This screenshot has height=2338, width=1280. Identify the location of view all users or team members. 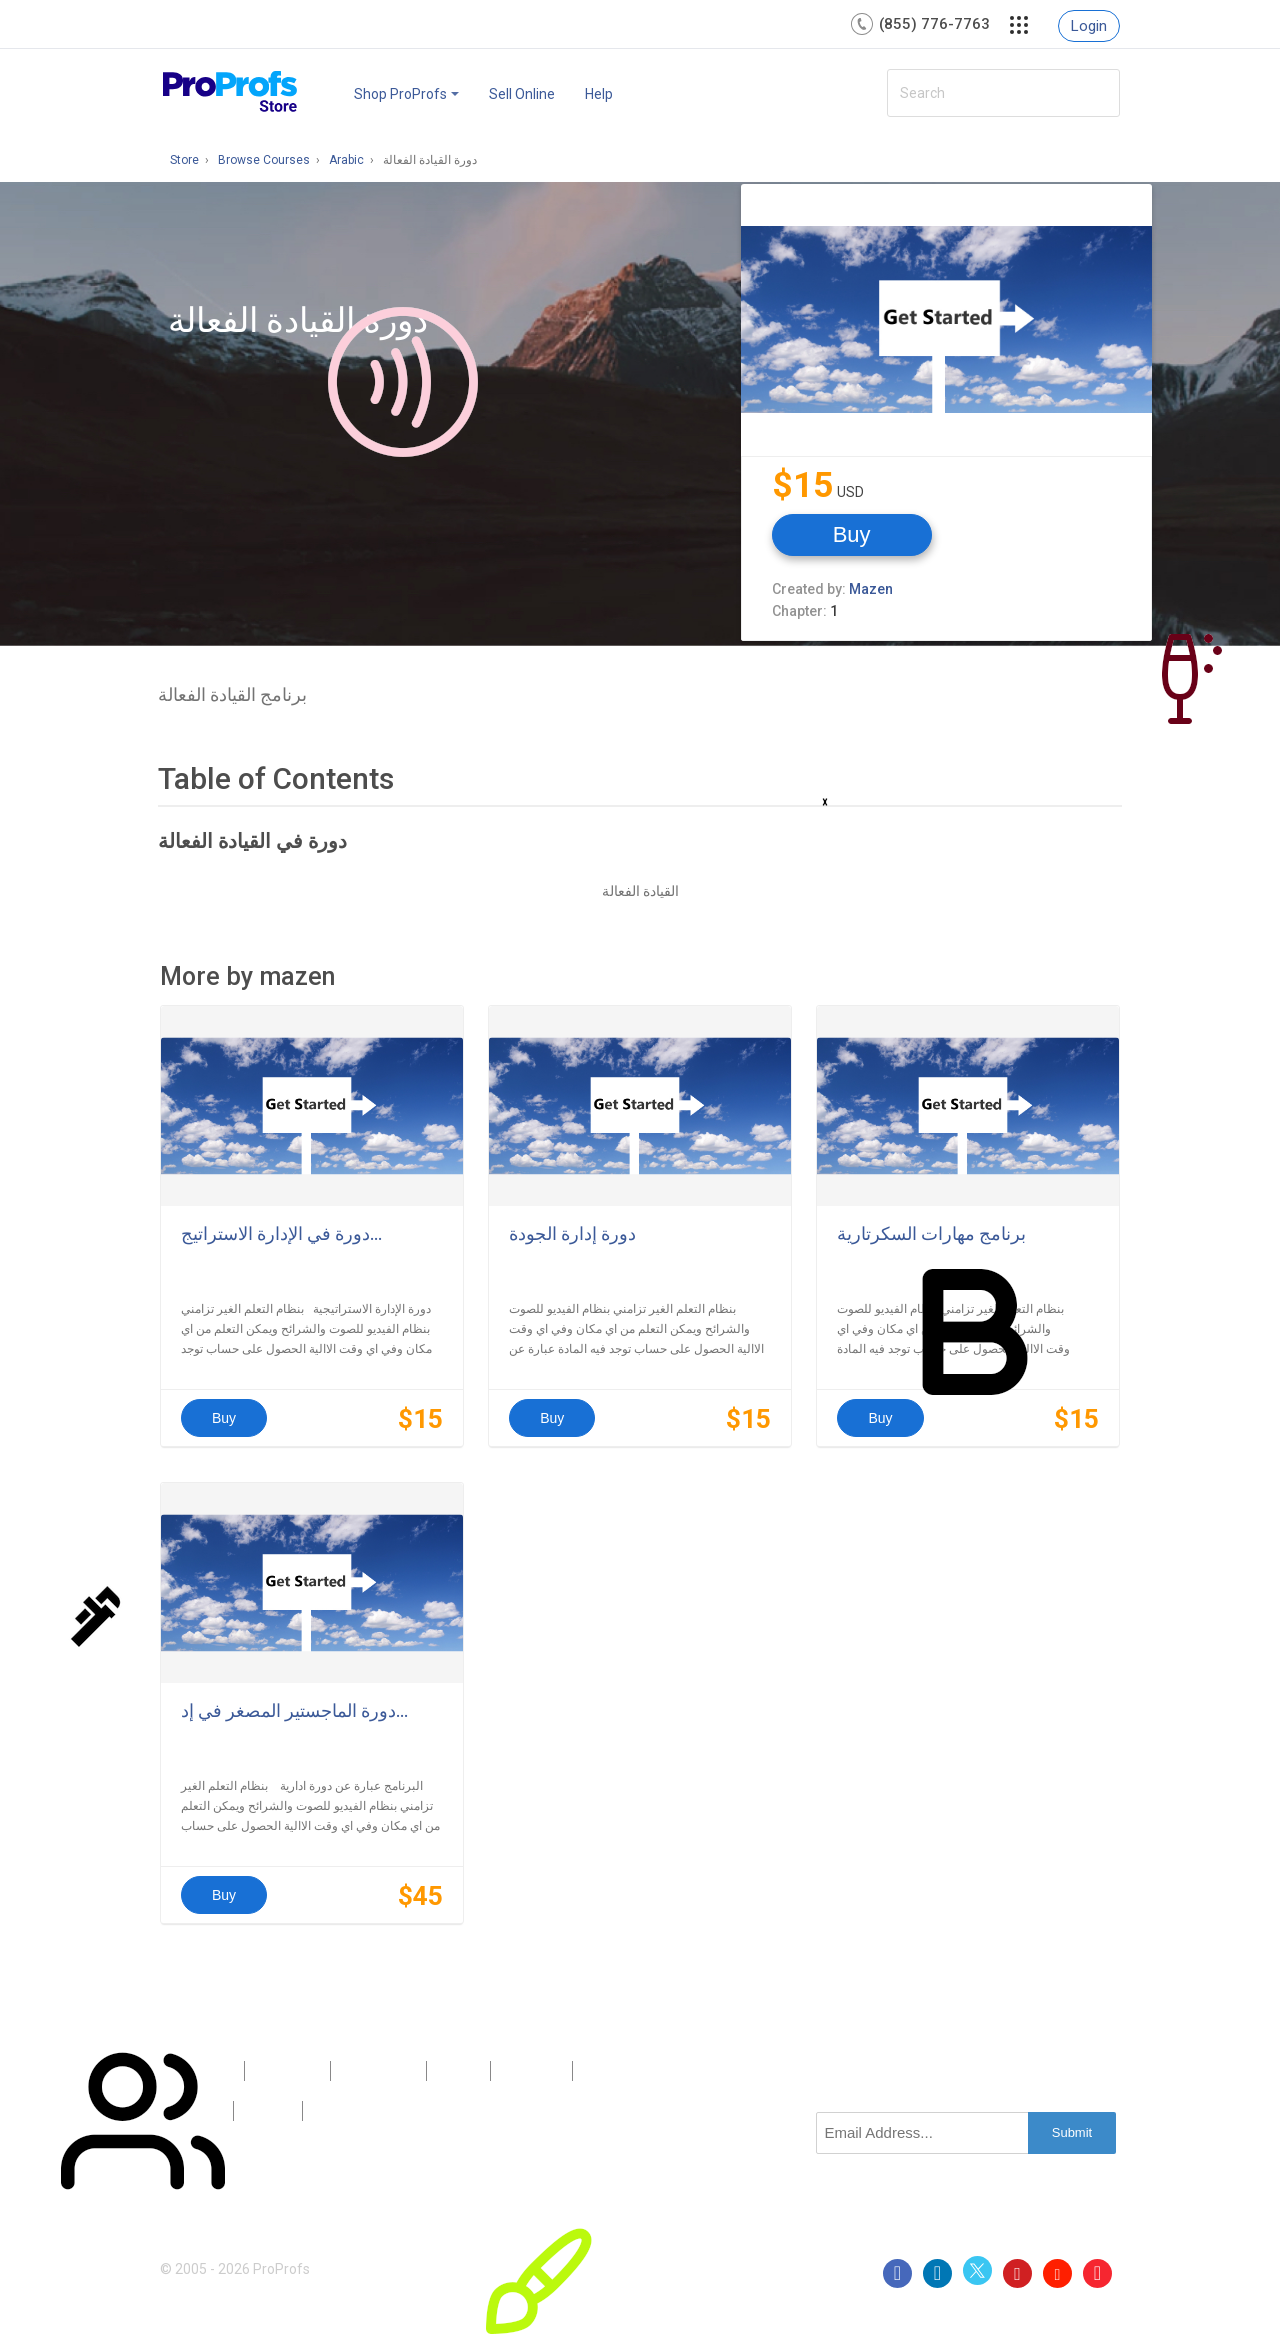
(143, 2121).